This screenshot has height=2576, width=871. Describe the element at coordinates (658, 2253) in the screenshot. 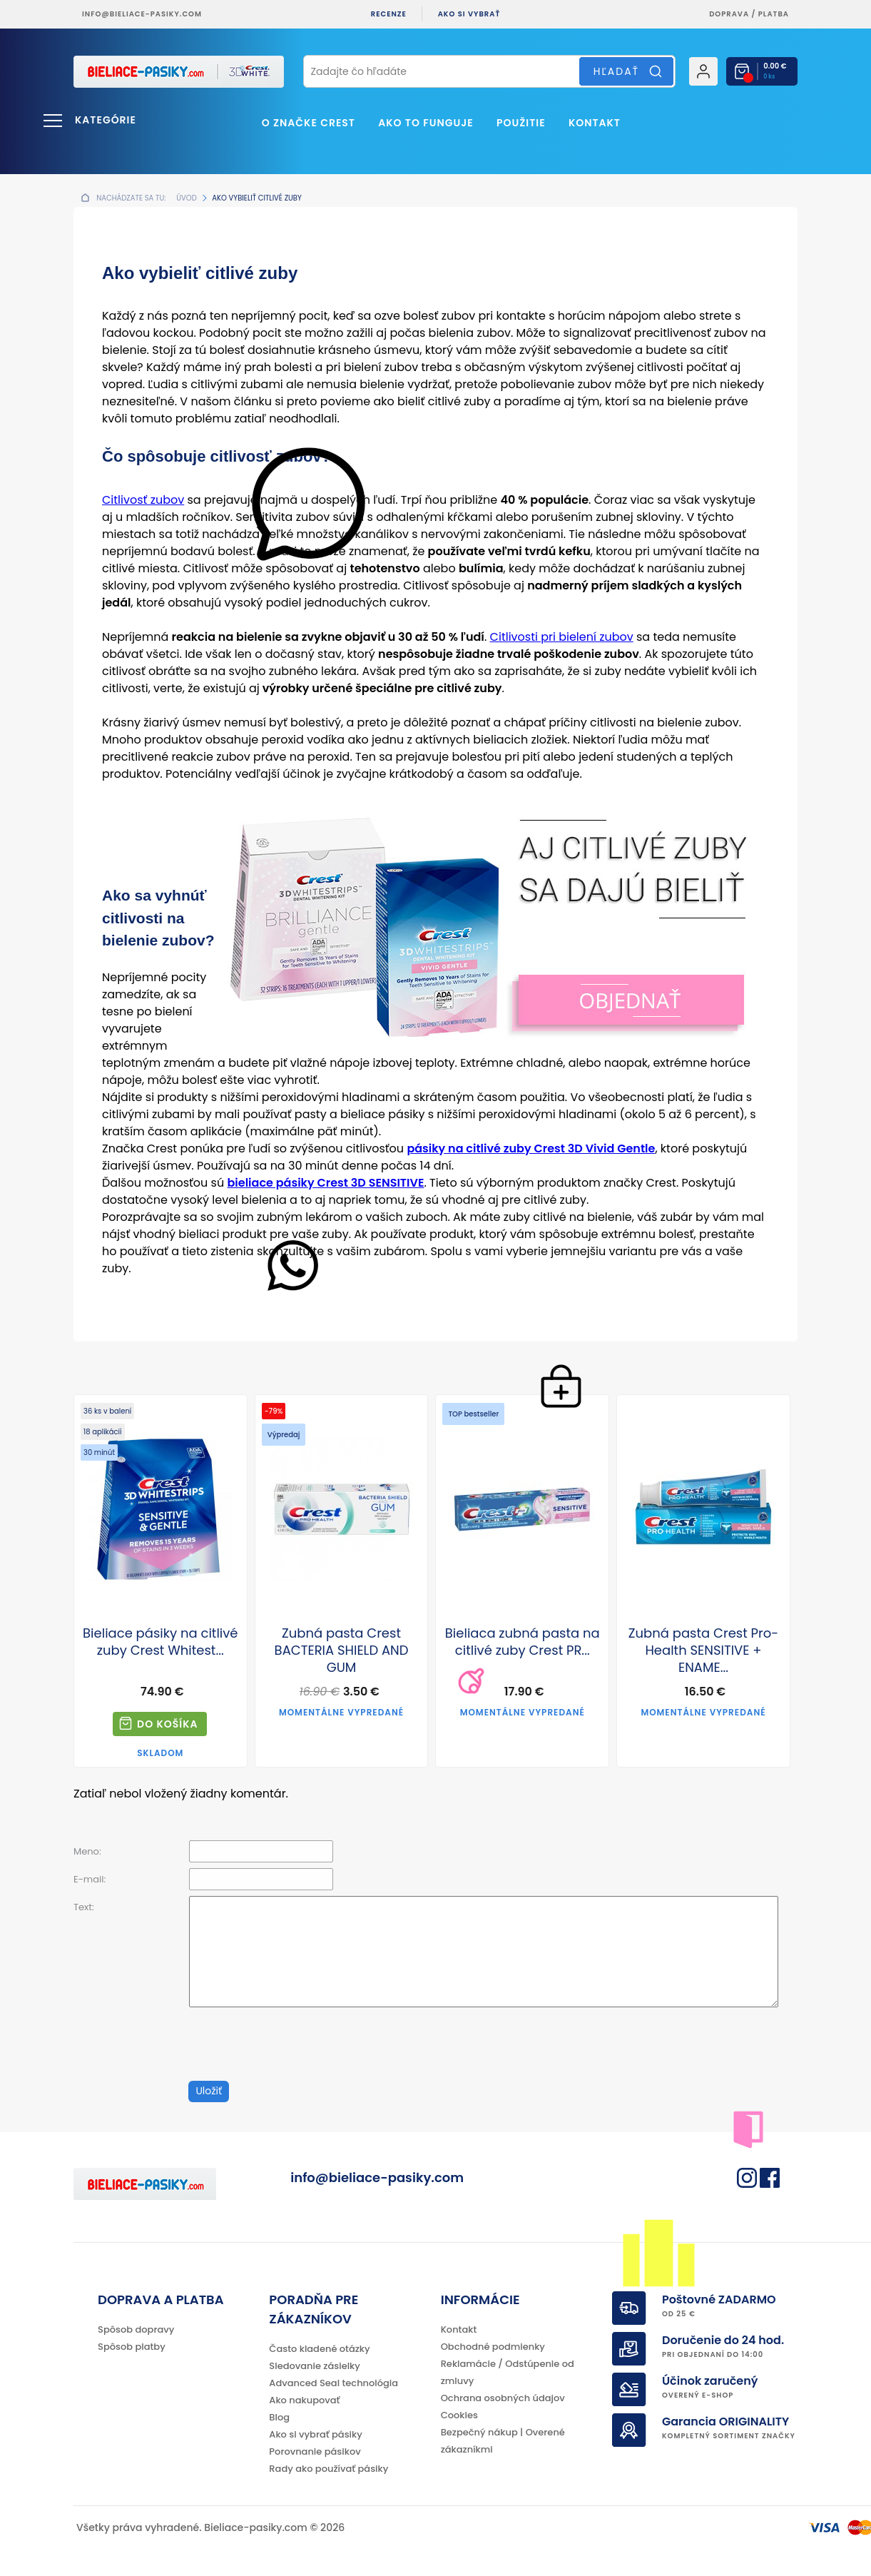

I see `view rankings or leaderboard` at that location.